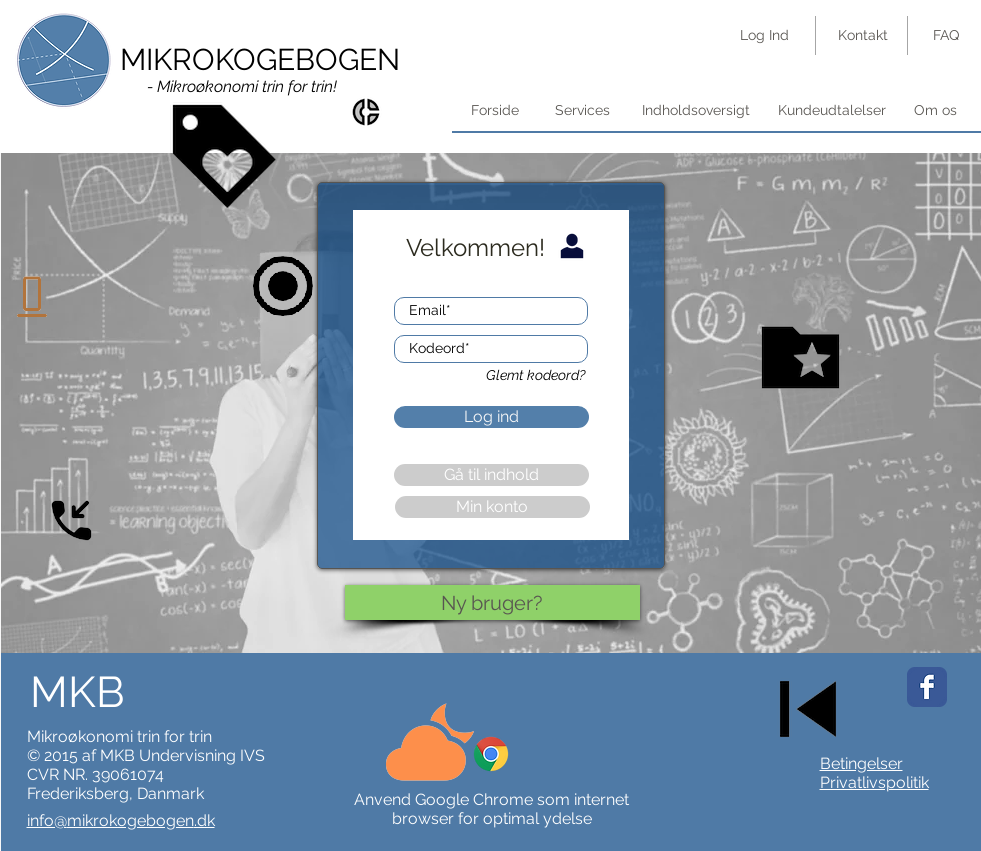 This screenshot has width=981, height=851. I want to click on indicates a missed call that needs to be returned, so click(71, 520).